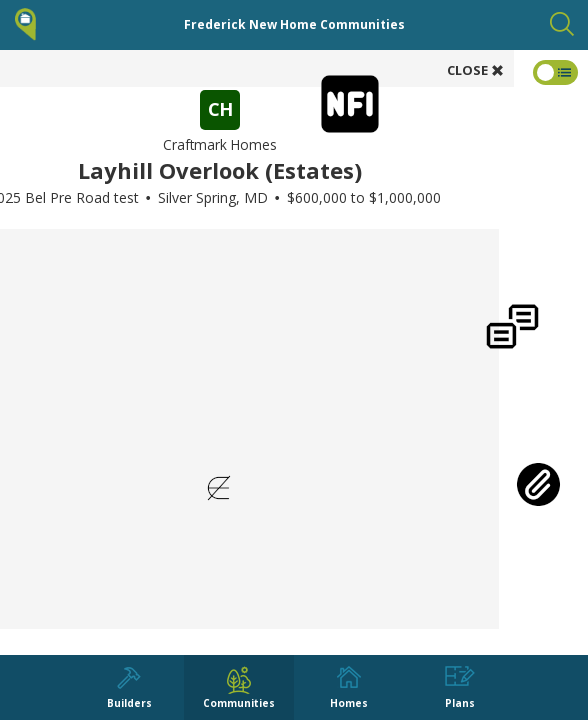  What do you see at coordinates (350, 104) in the screenshot?
I see `indicates non-food items category` at bounding box center [350, 104].